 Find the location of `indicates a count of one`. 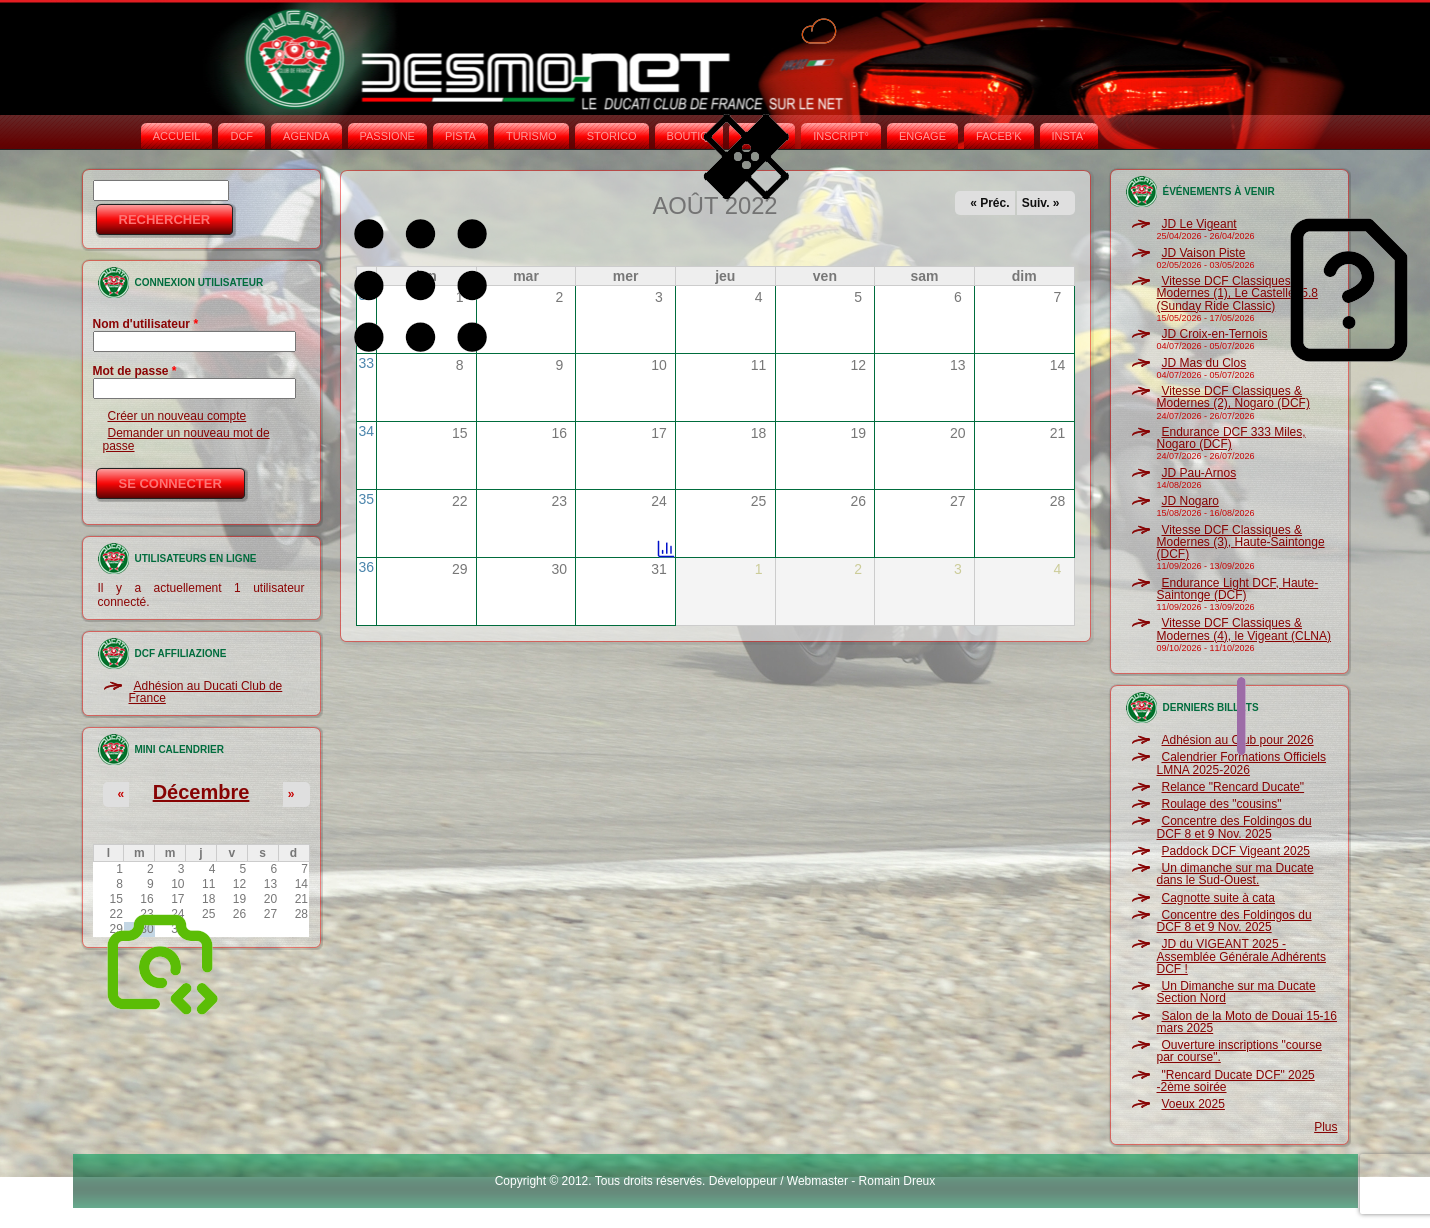

indicates a count of one is located at coordinates (1276, 716).